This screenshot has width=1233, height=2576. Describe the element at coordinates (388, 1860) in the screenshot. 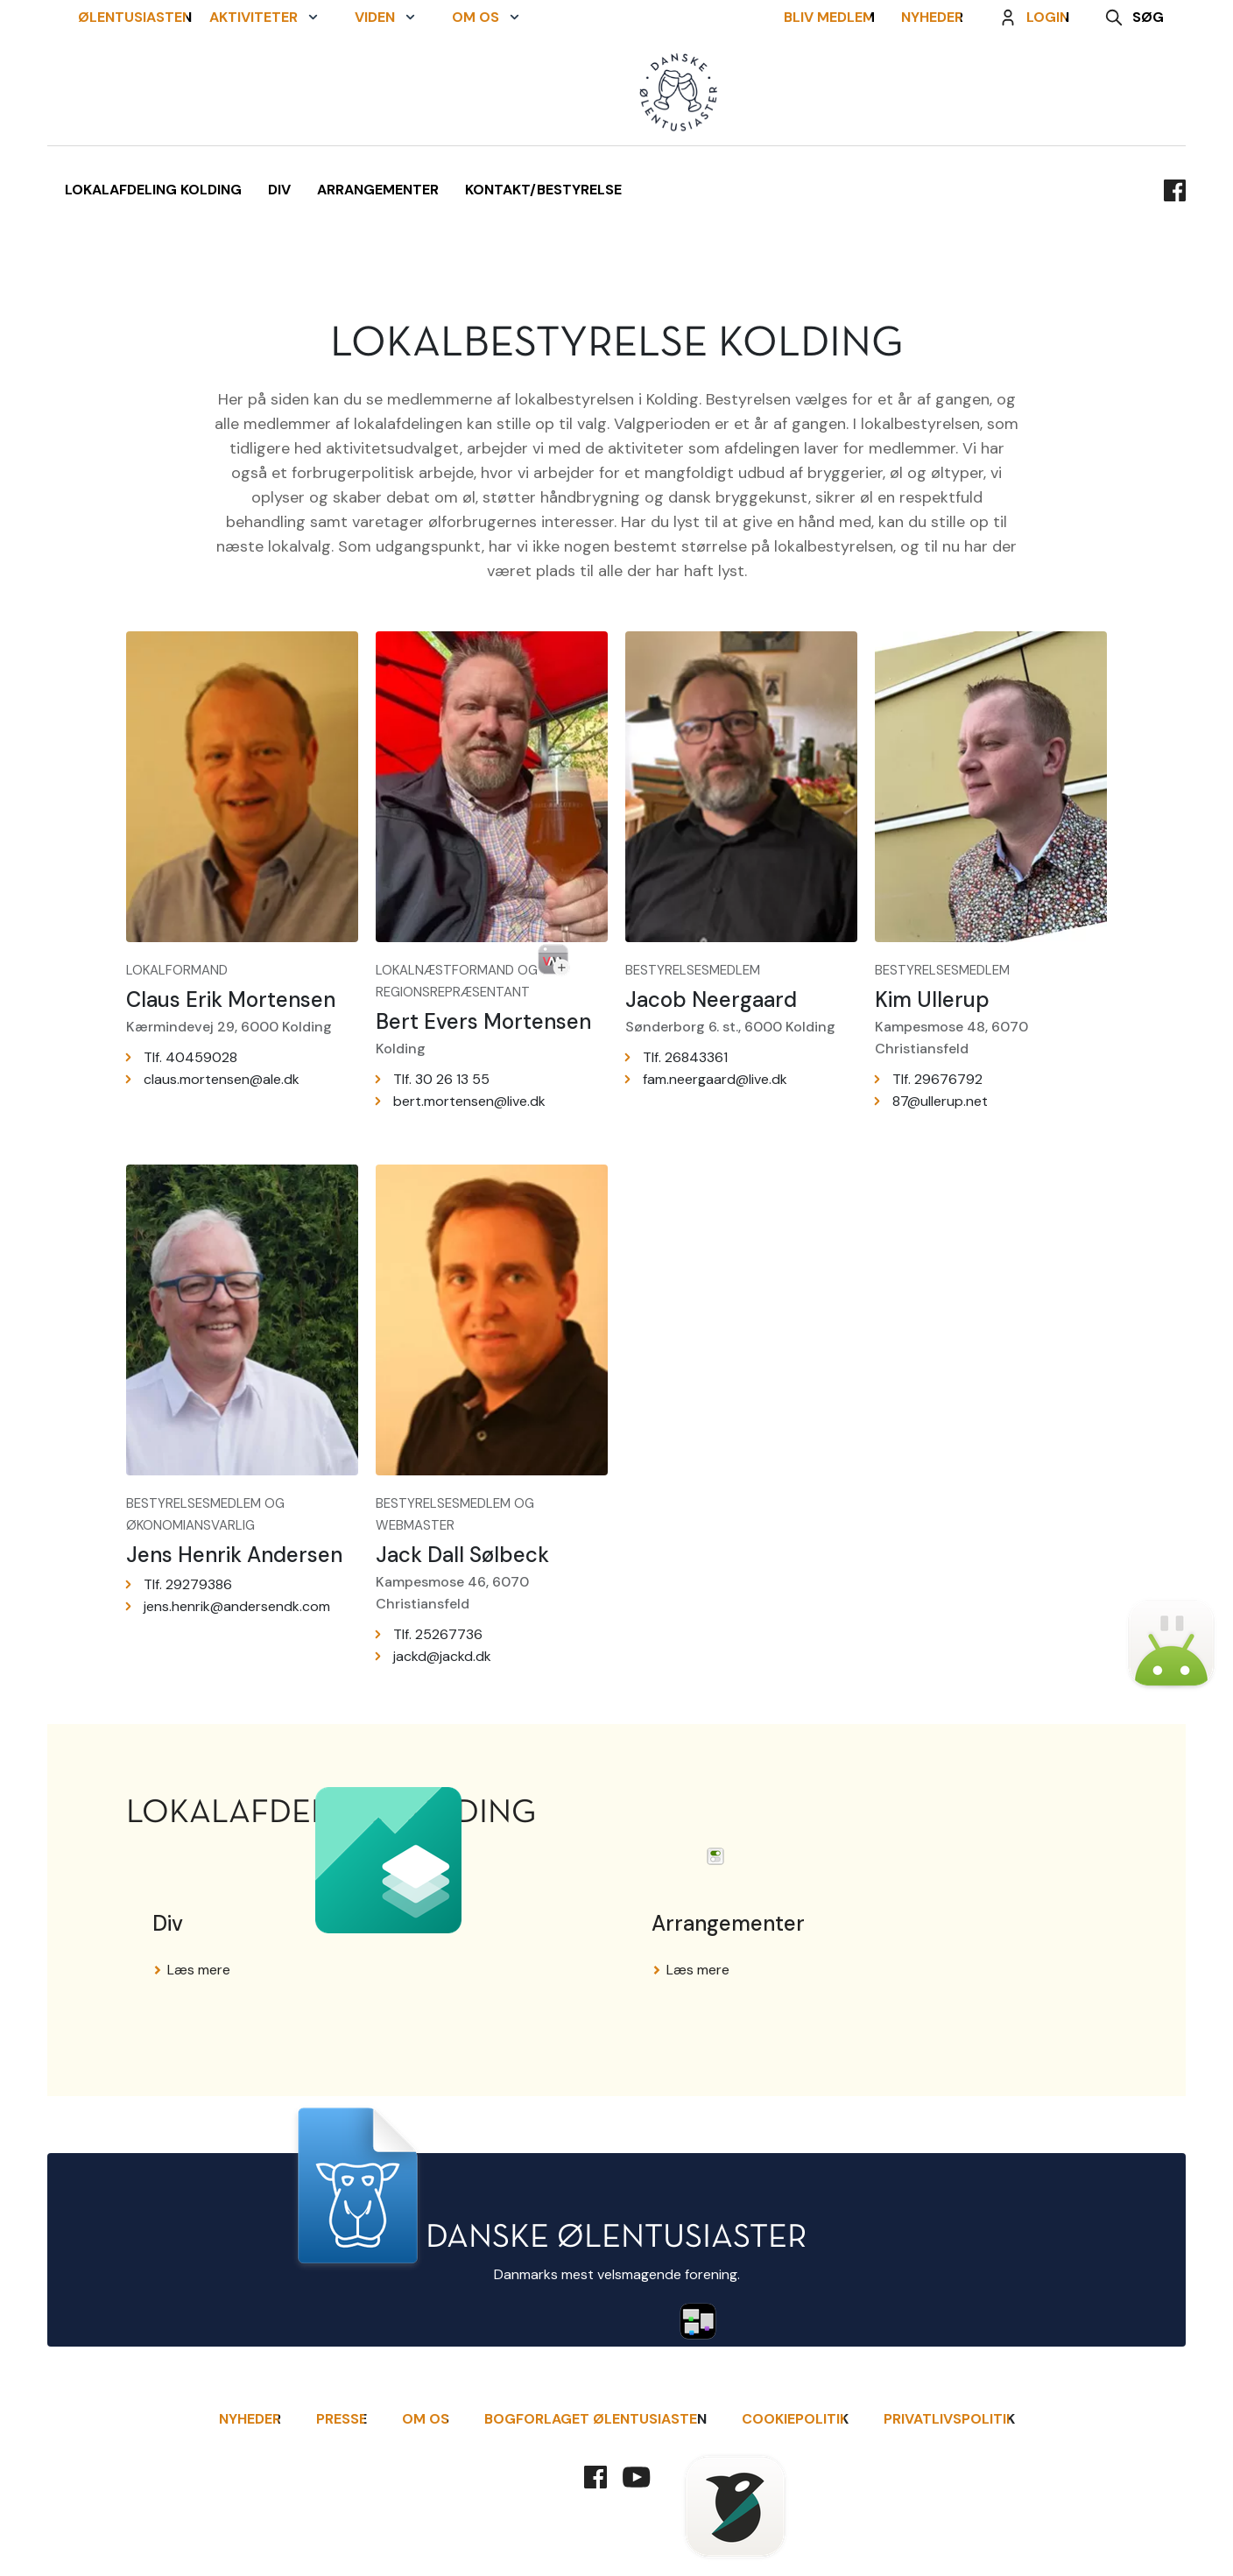

I see `open workbooks app for data visualization` at that location.